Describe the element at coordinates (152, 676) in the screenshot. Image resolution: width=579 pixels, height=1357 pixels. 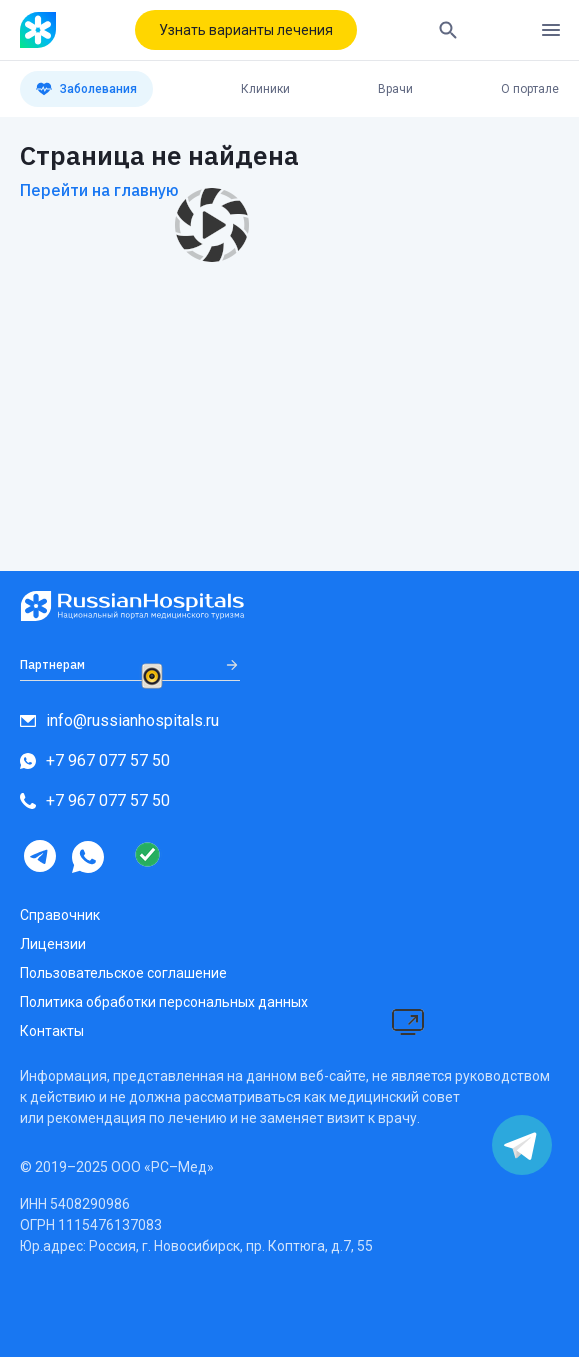
I see `access system sound settings` at that location.